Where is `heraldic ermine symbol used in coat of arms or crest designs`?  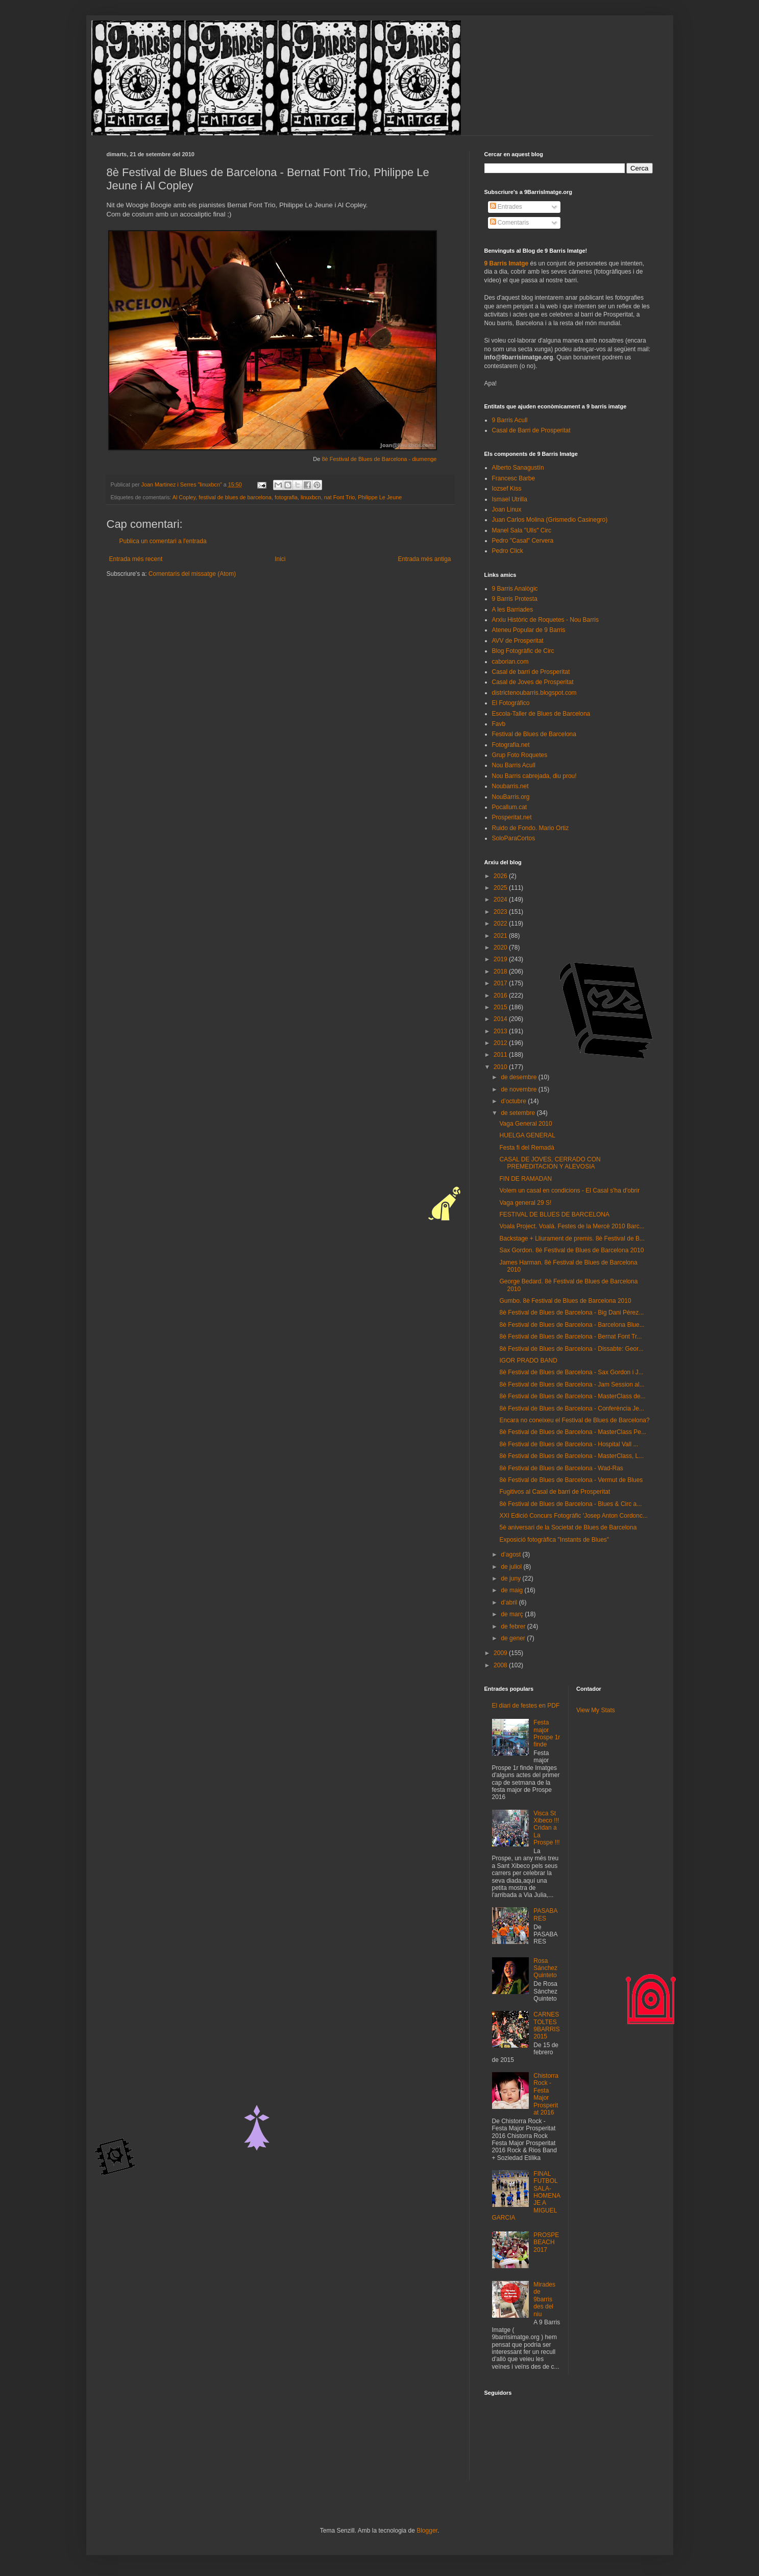 heraldic ermine symbol used in coat of arms or crest designs is located at coordinates (257, 2128).